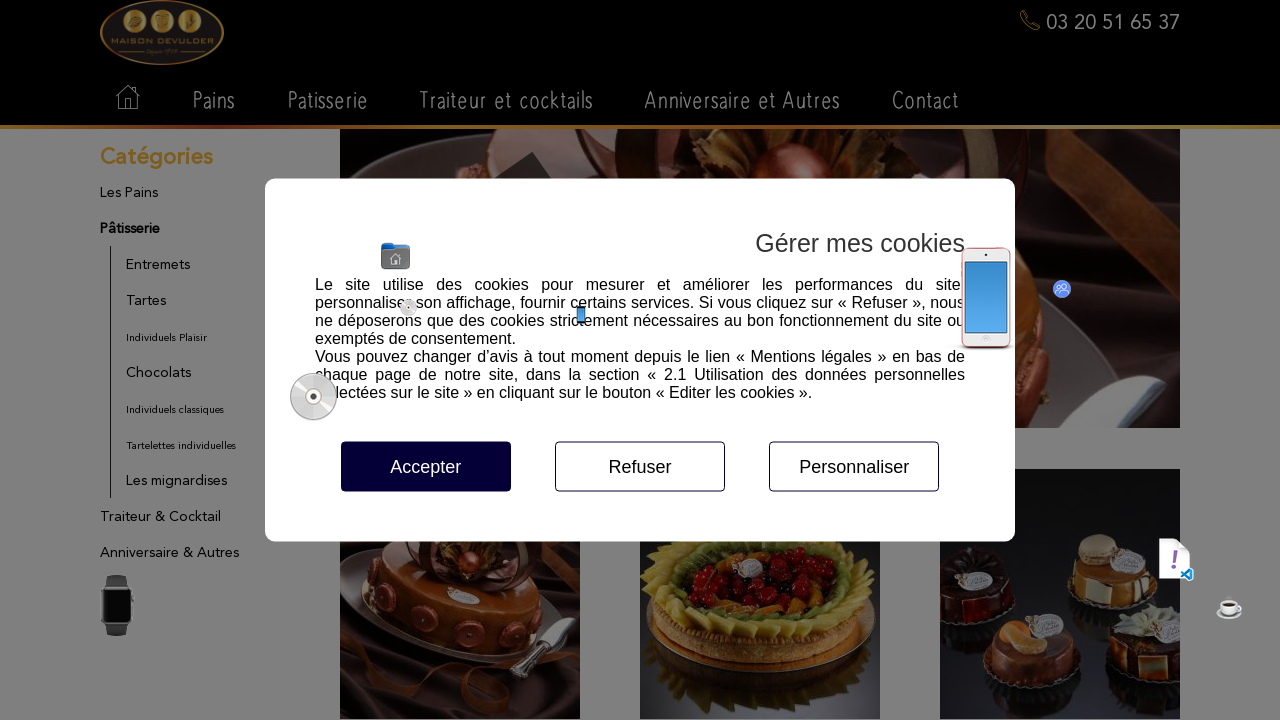 This screenshot has width=1280, height=720. Describe the element at coordinates (395, 255) in the screenshot. I see `access your home folder` at that location.